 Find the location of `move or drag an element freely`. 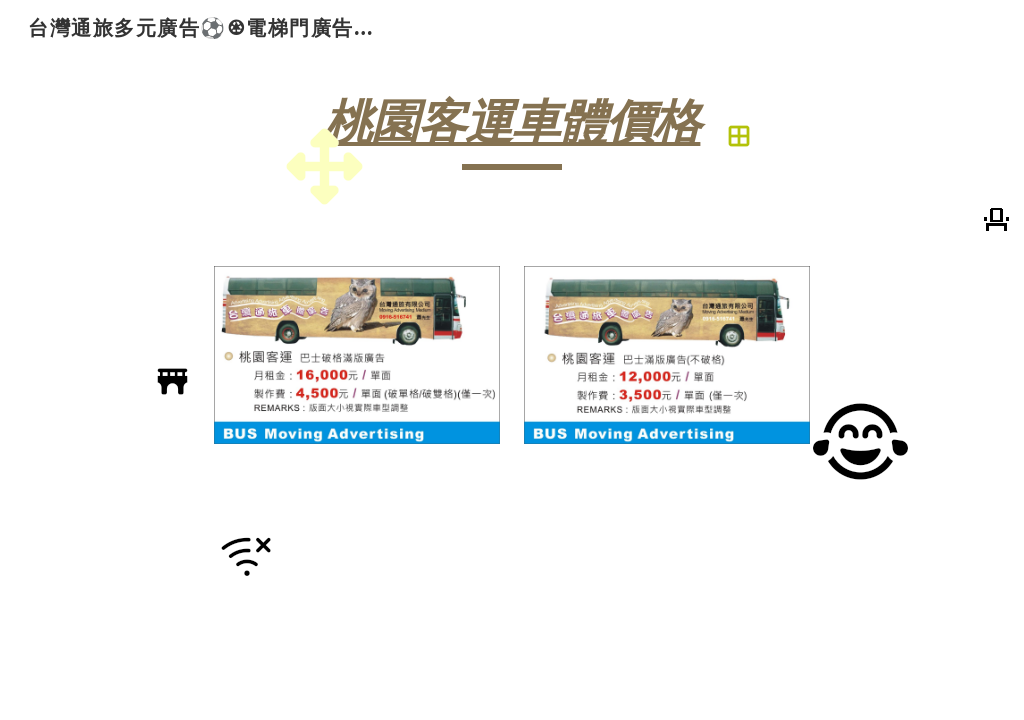

move or drag an element freely is located at coordinates (324, 166).